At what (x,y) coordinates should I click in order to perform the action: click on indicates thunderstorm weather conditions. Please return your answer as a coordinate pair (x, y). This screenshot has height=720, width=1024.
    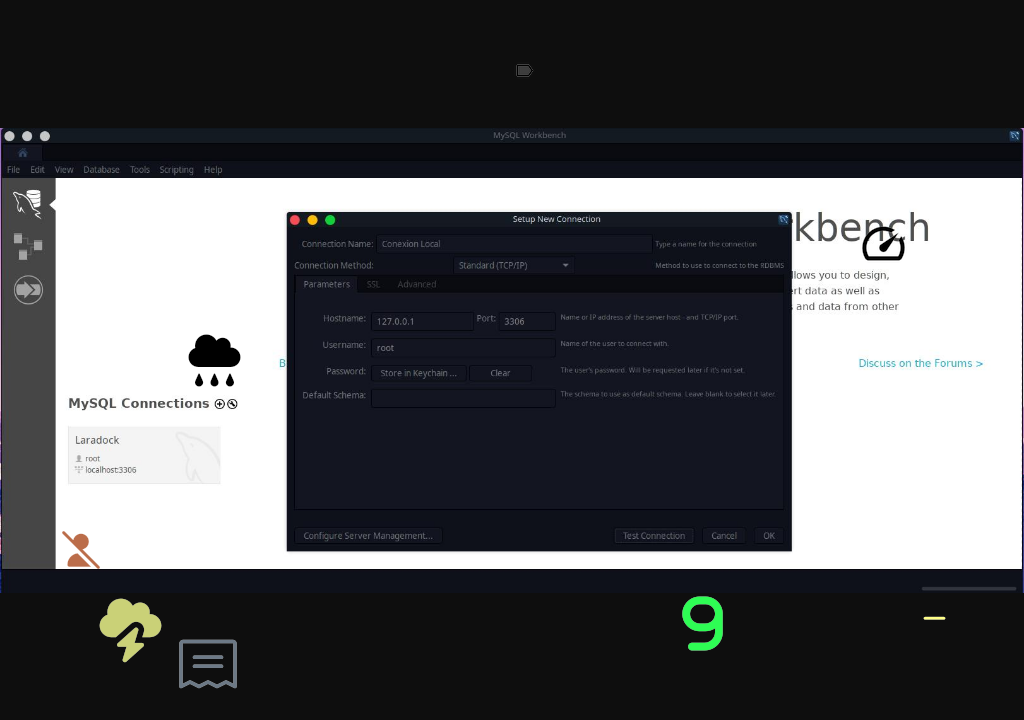
    Looking at the image, I should click on (130, 629).